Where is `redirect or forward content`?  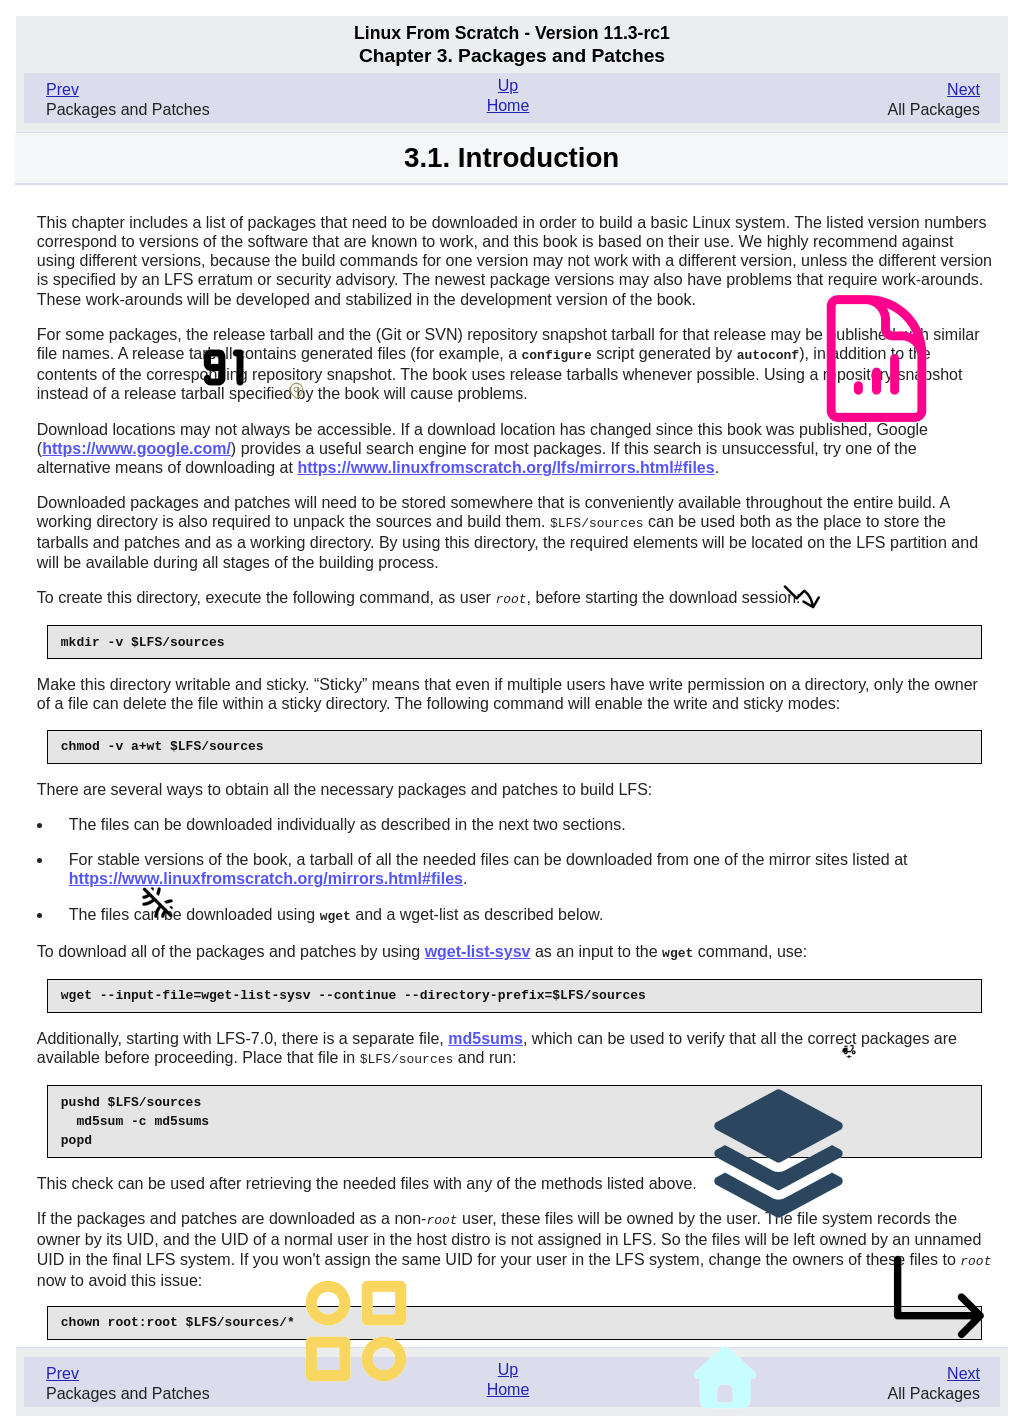
redirect or forward content is located at coordinates (939, 1297).